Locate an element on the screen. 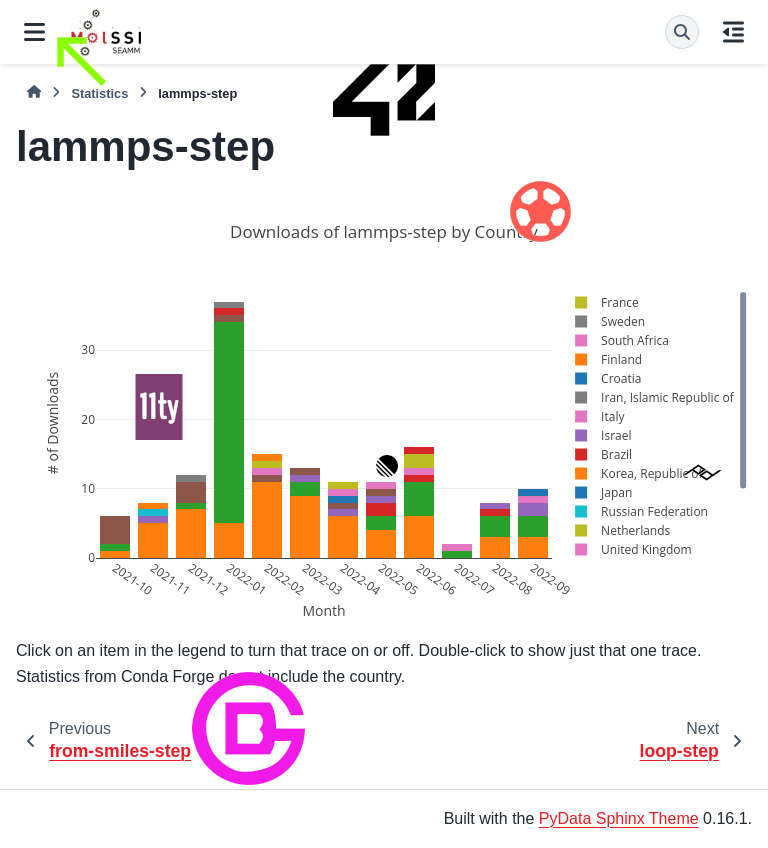  eleventy (11ty) static site generator logo is located at coordinates (159, 407).